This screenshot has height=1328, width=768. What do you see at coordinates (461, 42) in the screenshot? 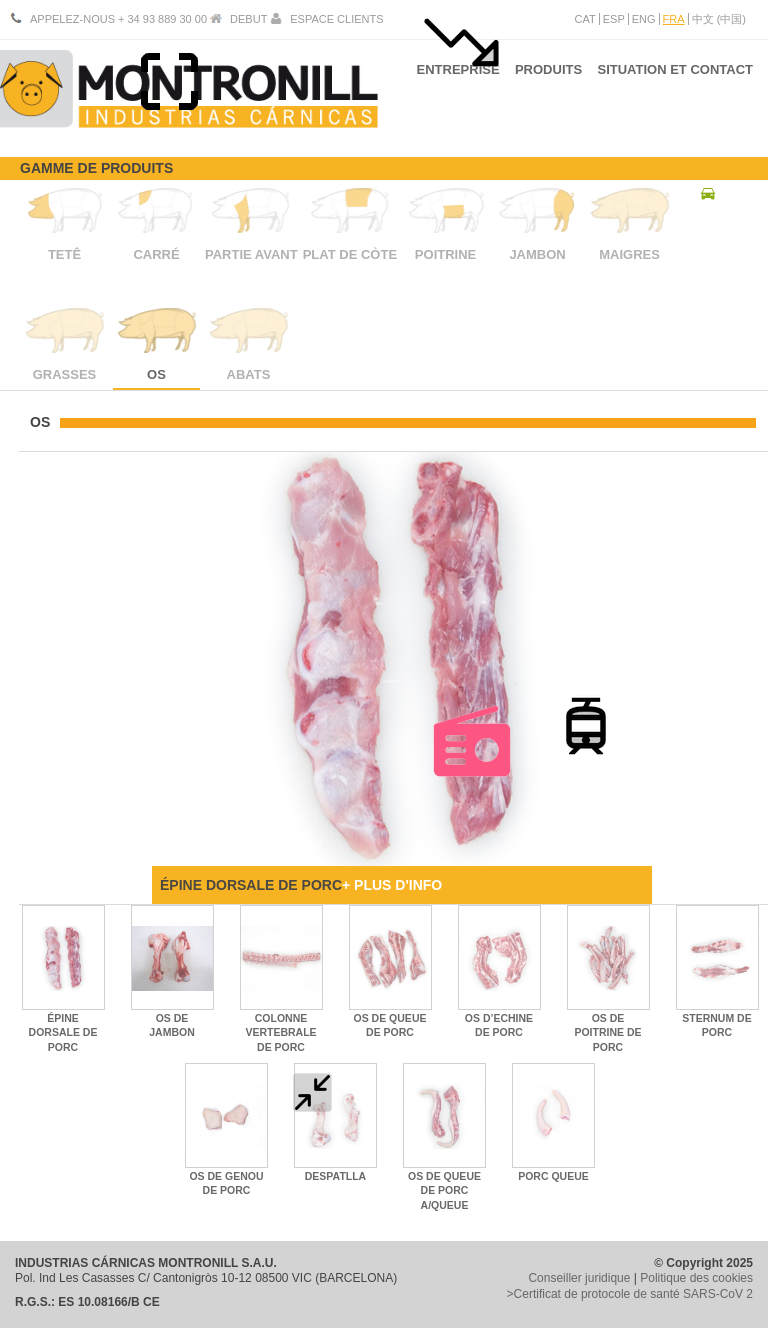
I see `indicates a downward trend or decline in data` at bounding box center [461, 42].